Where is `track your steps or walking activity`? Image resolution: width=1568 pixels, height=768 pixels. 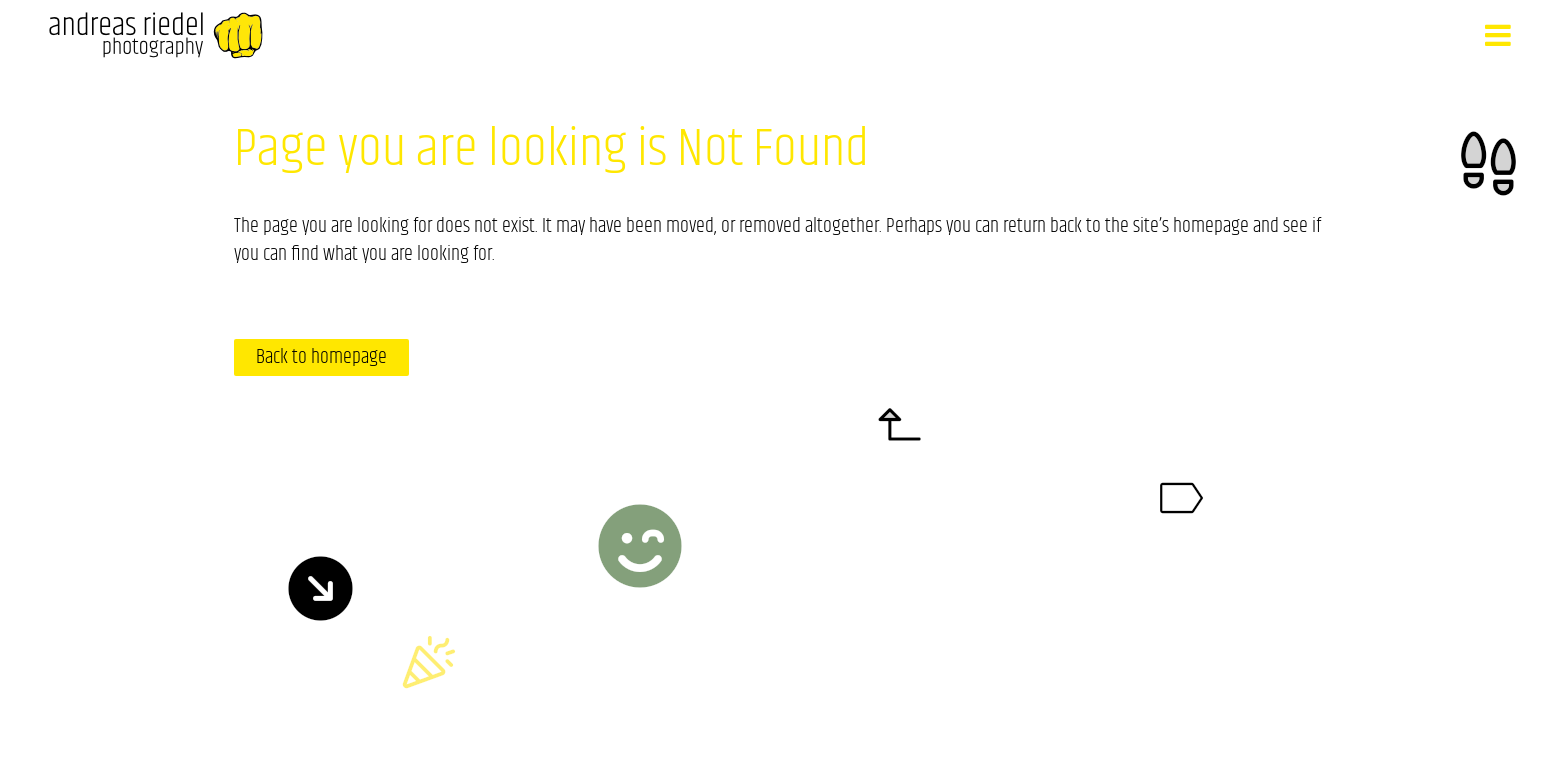
track your steps or walking activity is located at coordinates (1488, 163).